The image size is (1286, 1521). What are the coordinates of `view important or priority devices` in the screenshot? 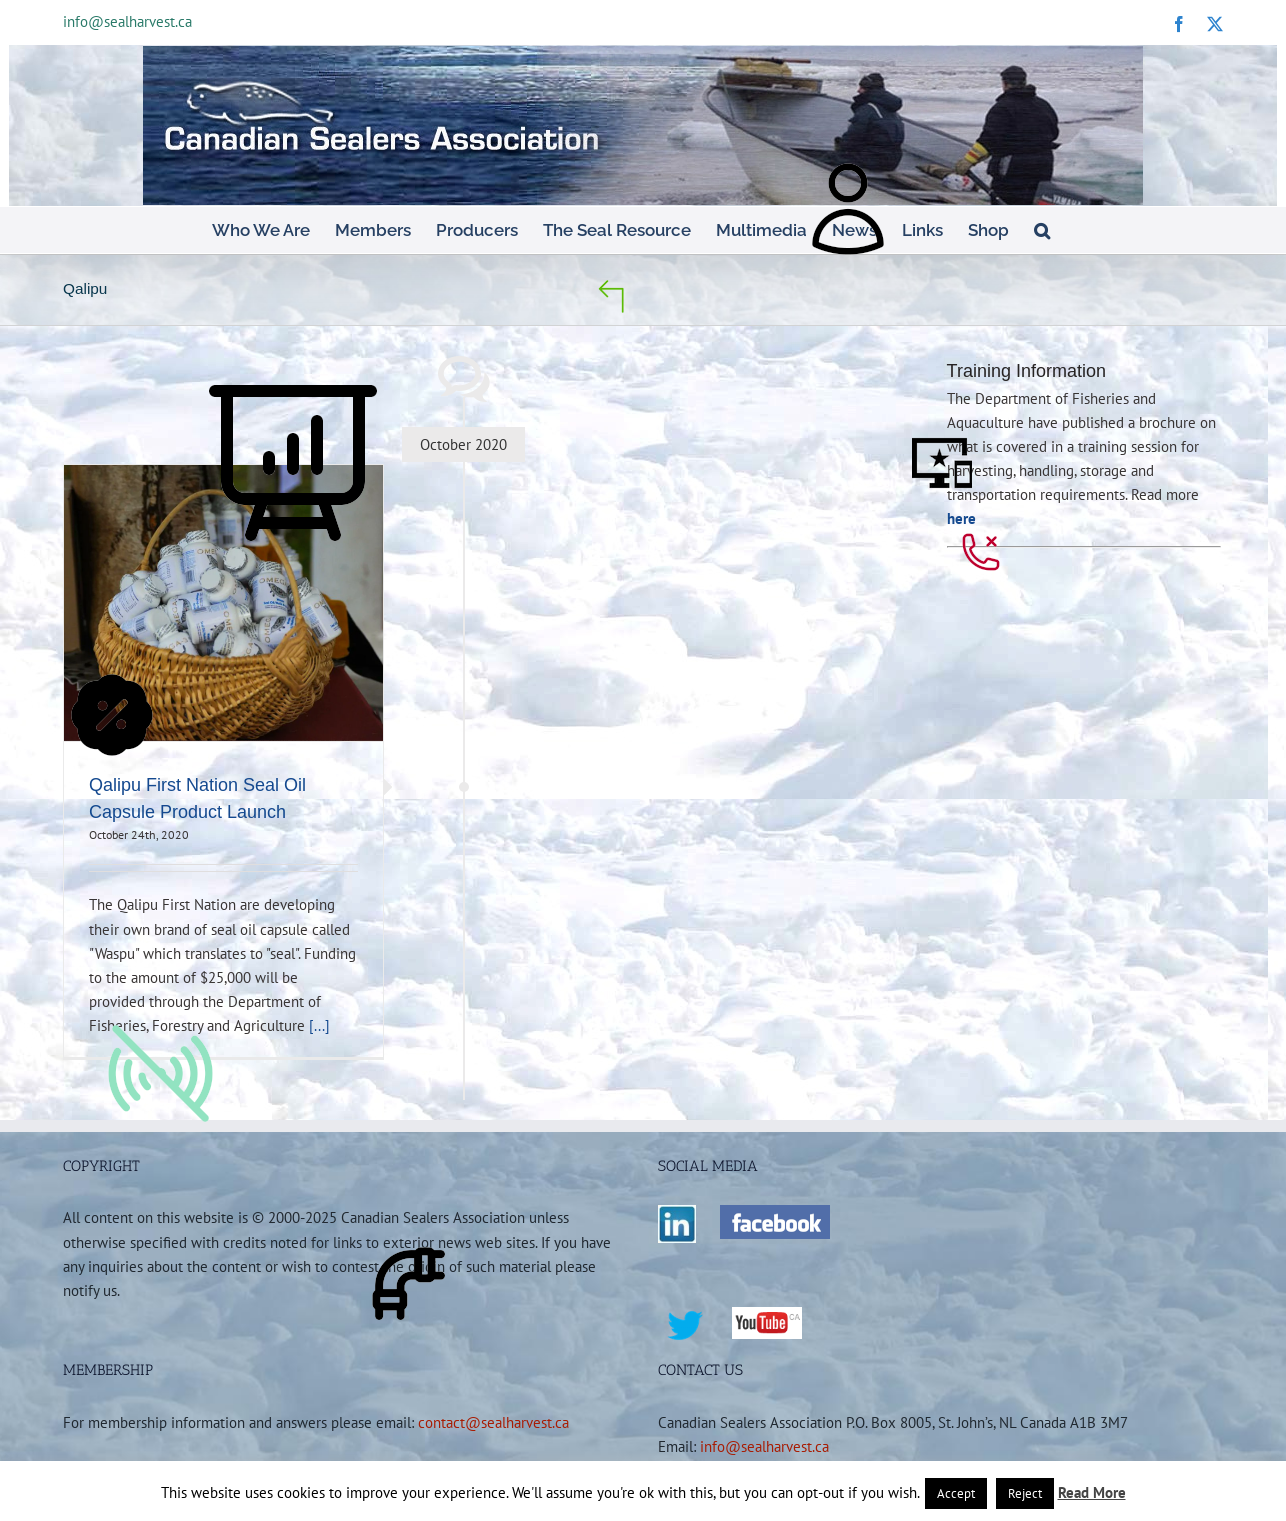 It's located at (942, 463).